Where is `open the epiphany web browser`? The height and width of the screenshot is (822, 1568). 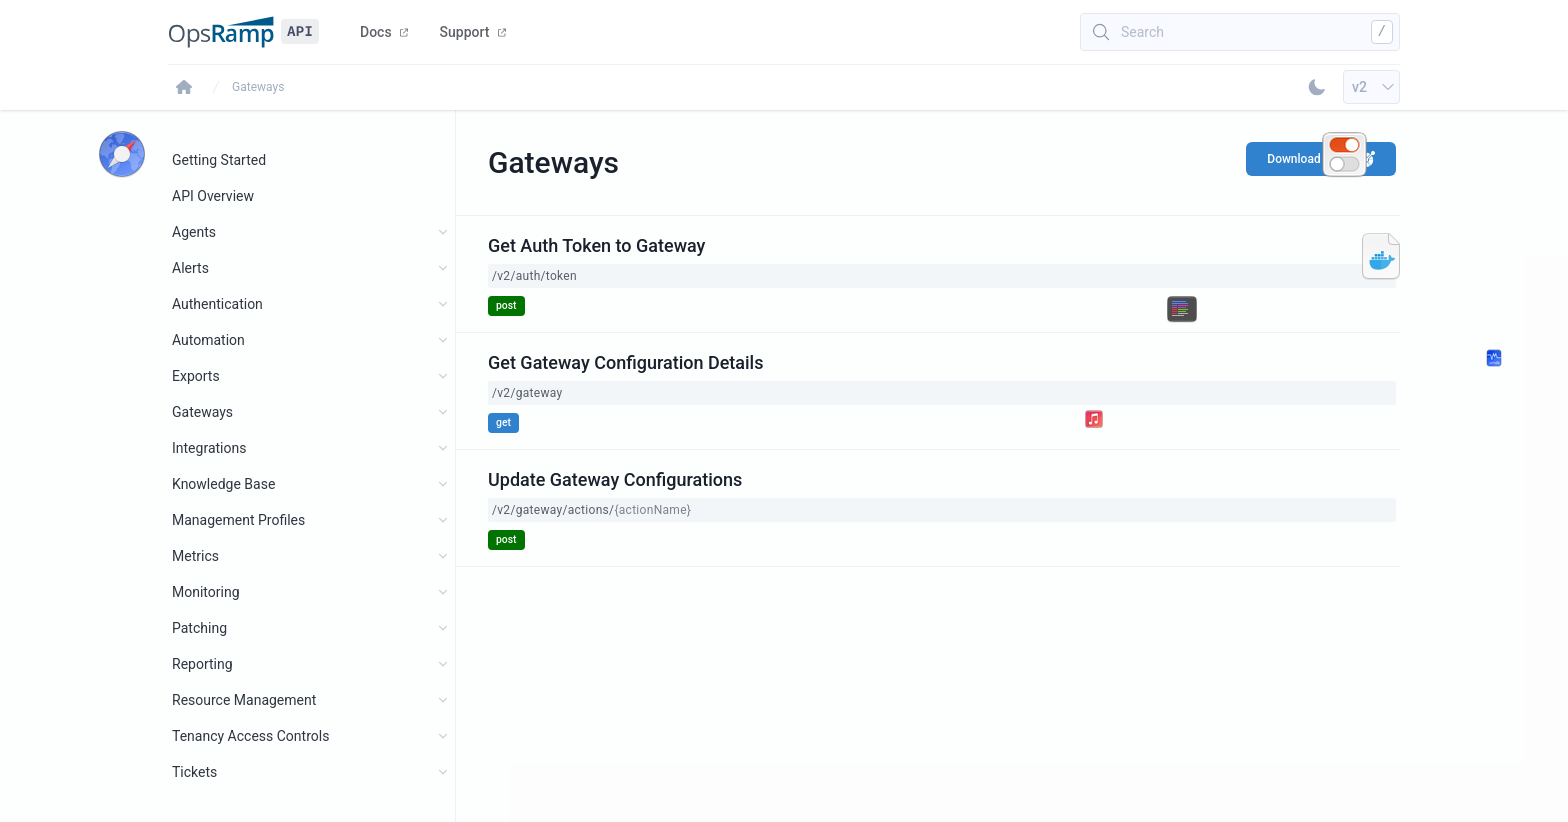 open the epiphany web browser is located at coordinates (122, 154).